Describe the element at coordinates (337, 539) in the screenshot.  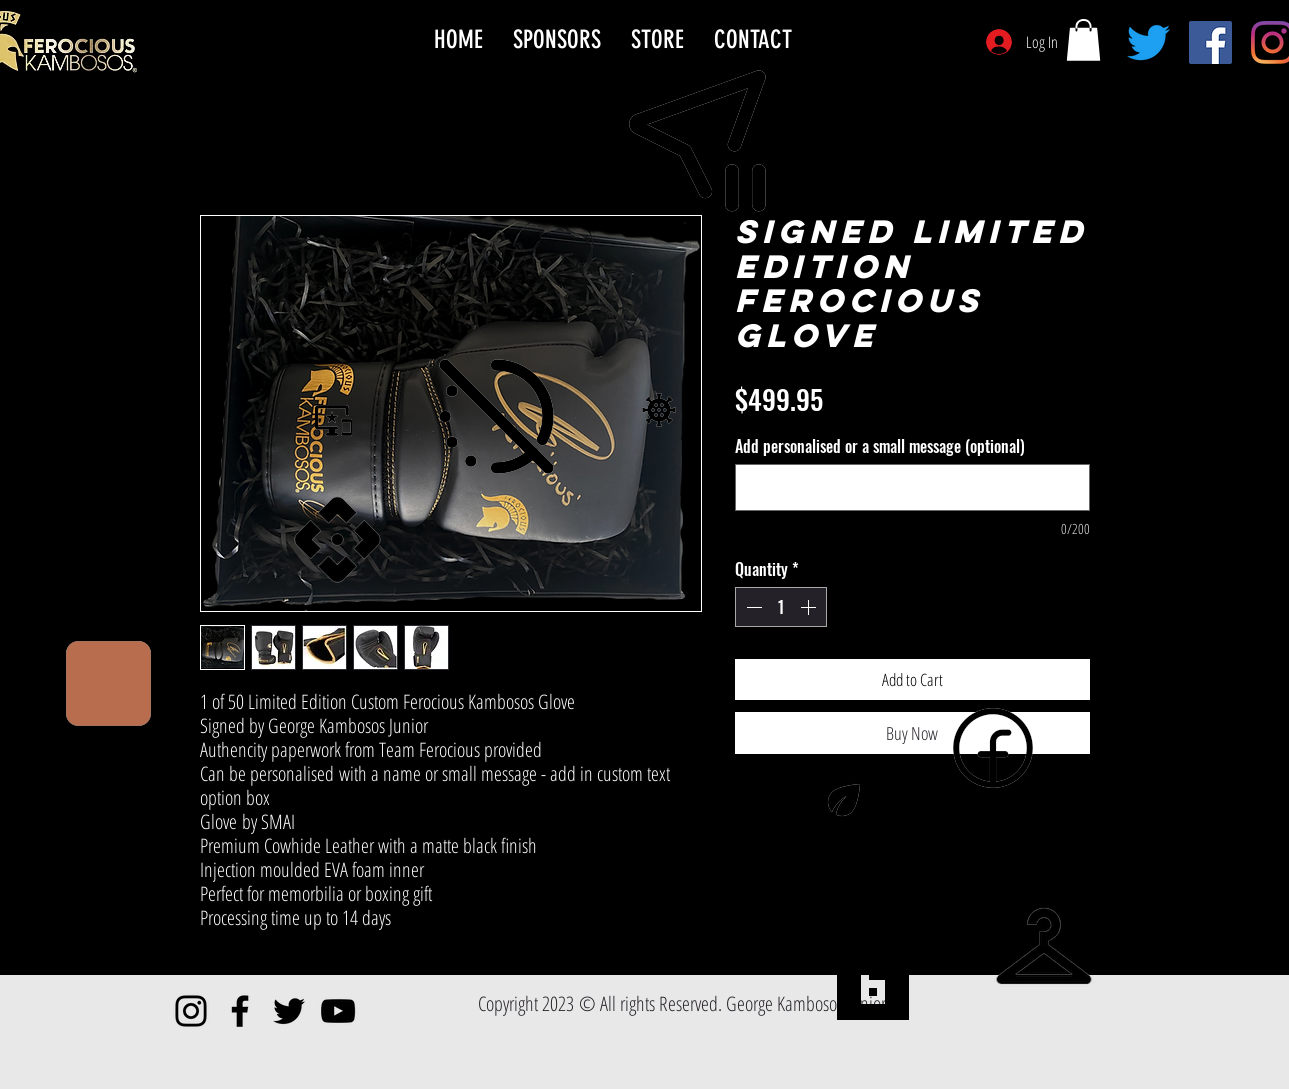
I see `access API settings or integrations` at that location.